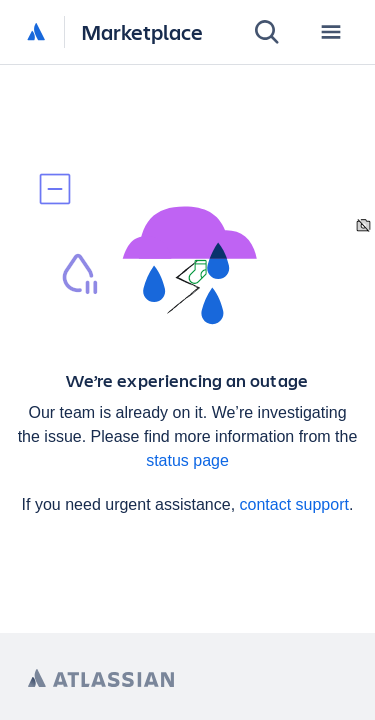  I want to click on pause water or liquid dispensing, so click(78, 273).